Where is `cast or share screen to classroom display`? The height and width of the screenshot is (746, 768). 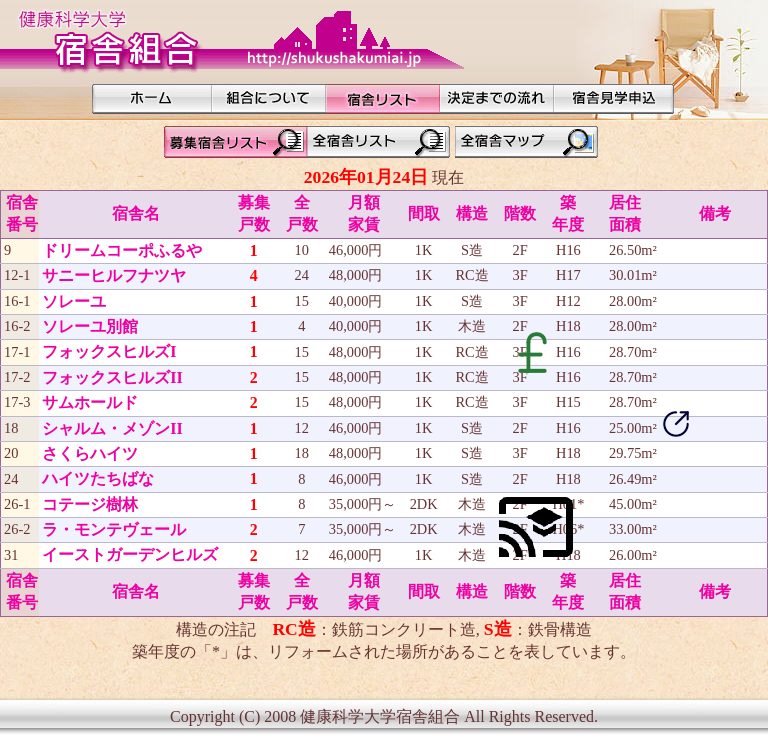
cast or share screen to classroom display is located at coordinates (536, 527).